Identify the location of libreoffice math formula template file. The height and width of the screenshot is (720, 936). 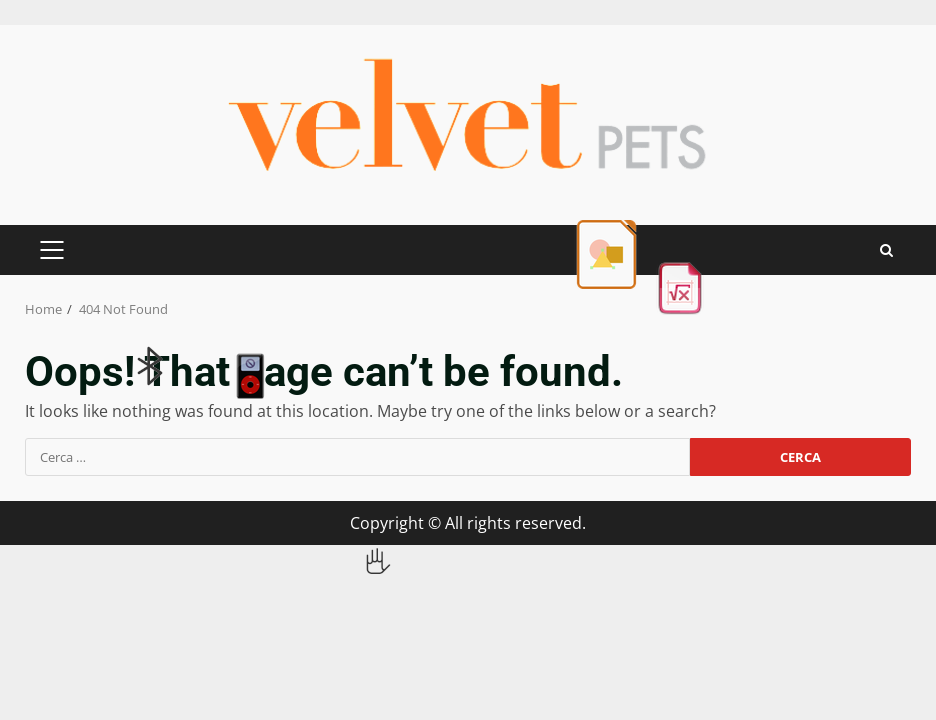
(680, 288).